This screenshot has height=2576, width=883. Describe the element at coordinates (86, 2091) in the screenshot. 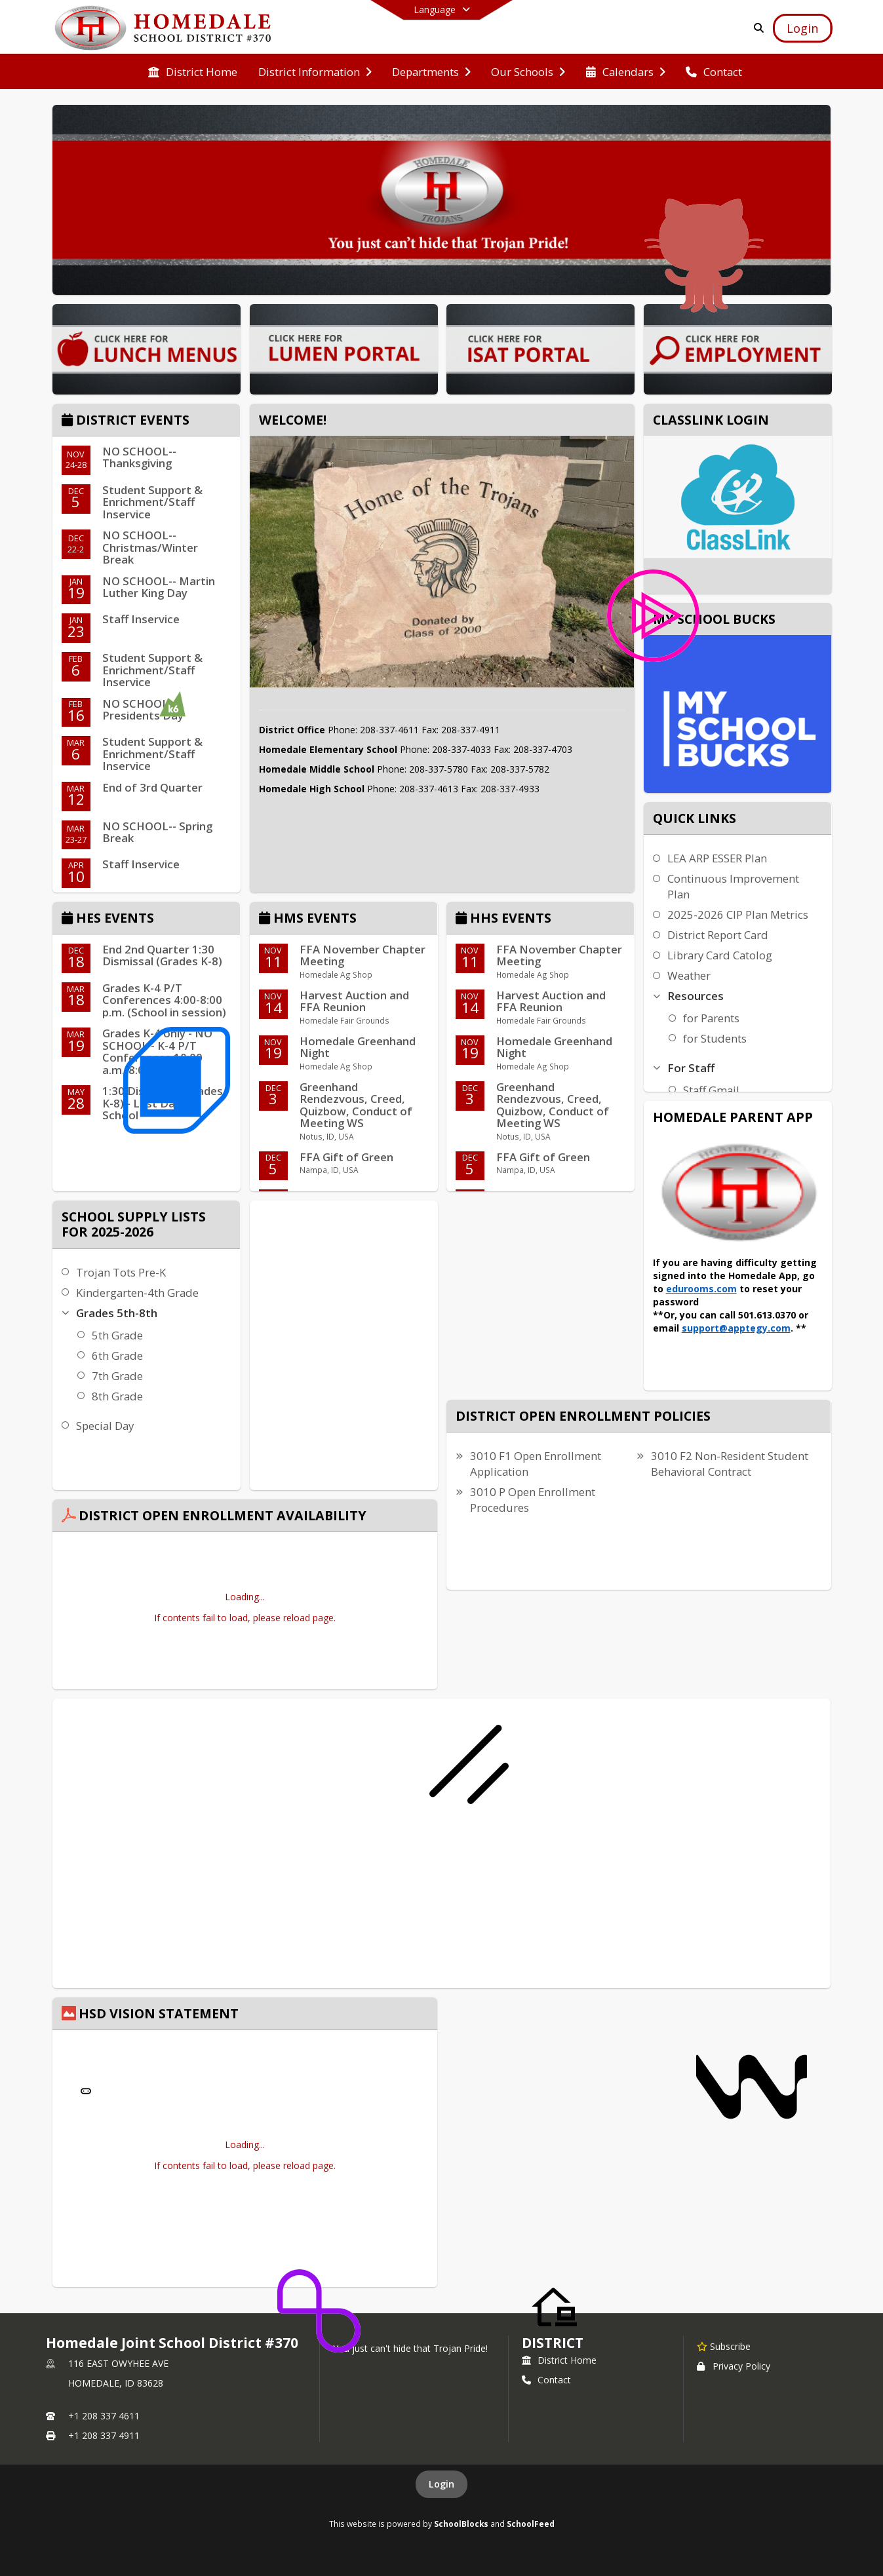

I see `micro:bit brand logo` at that location.